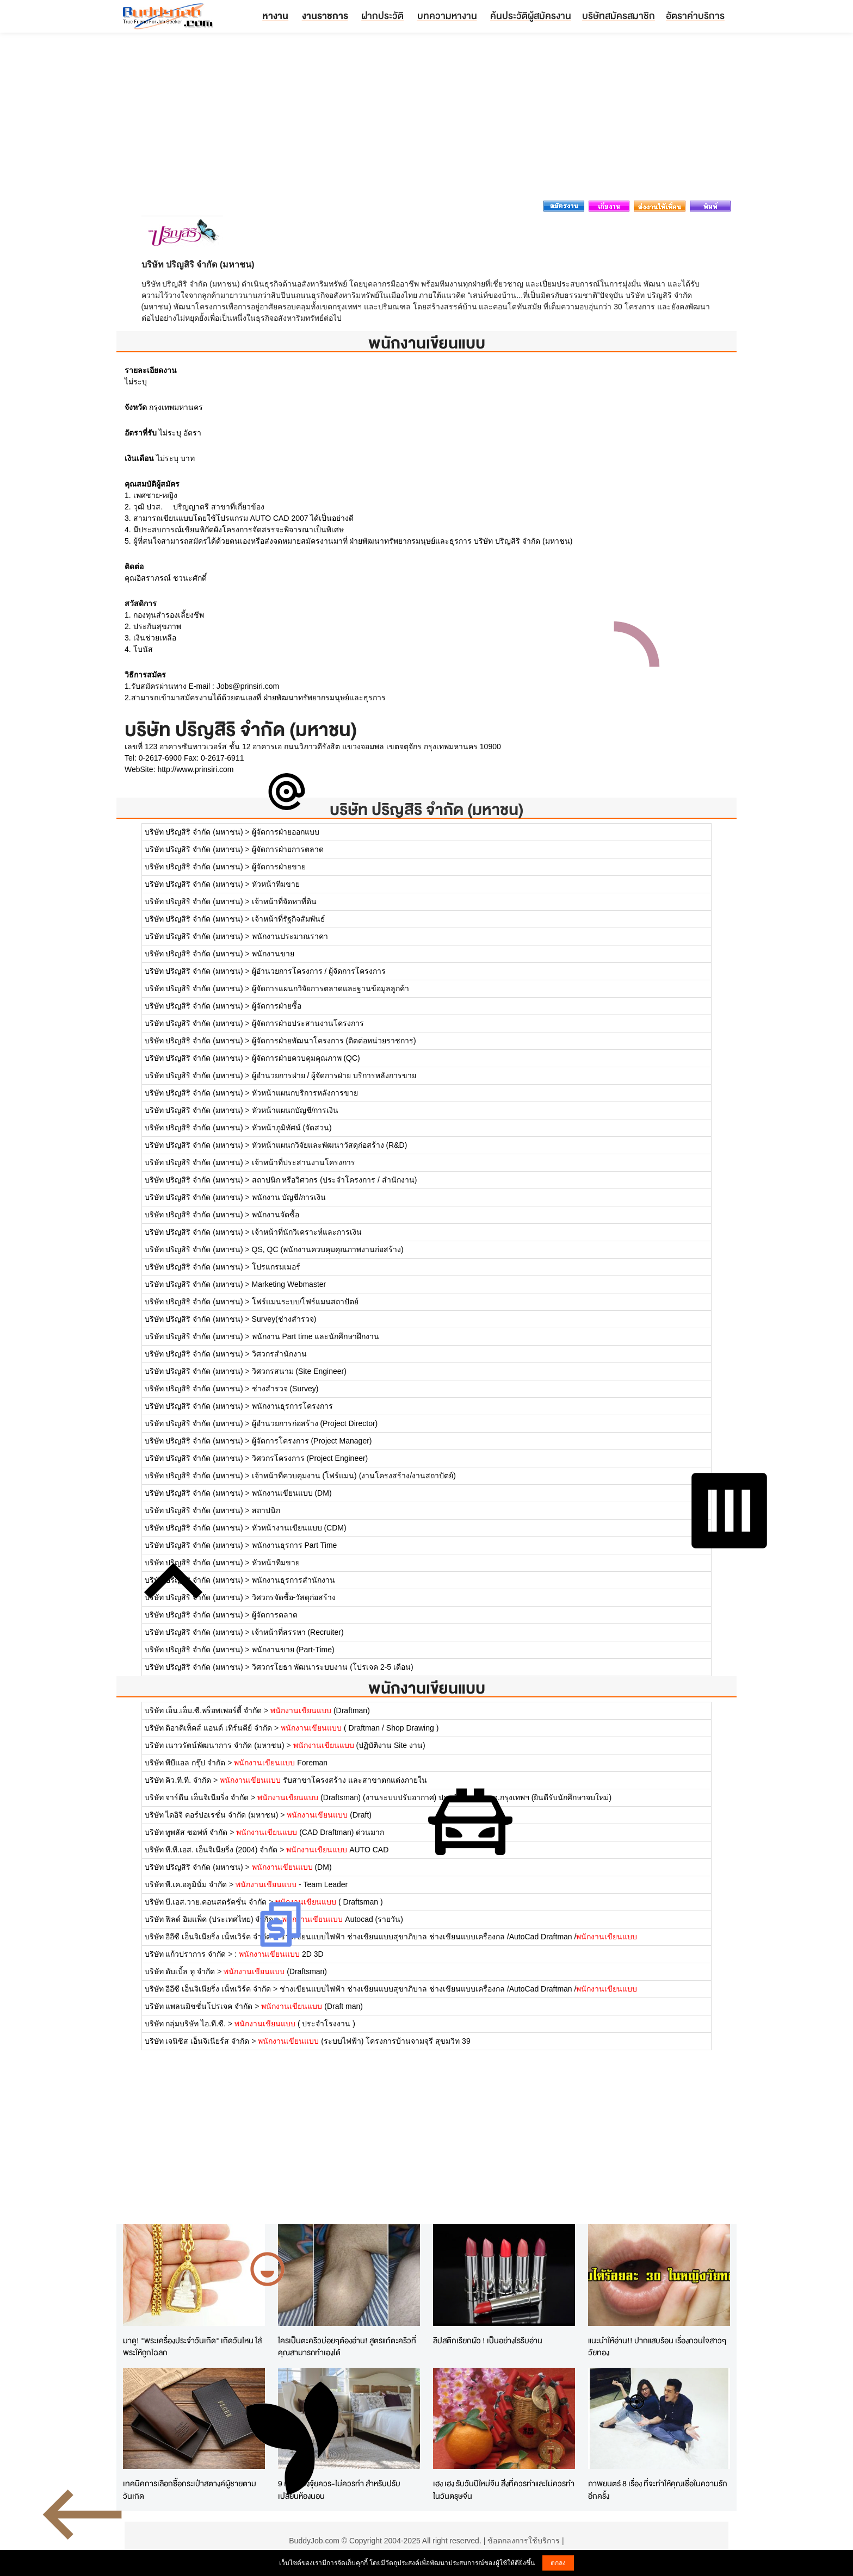 The image size is (853, 2576). What do you see at coordinates (287, 792) in the screenshot?
I see `mailgun email service logo` at bounding box center [287, 792].